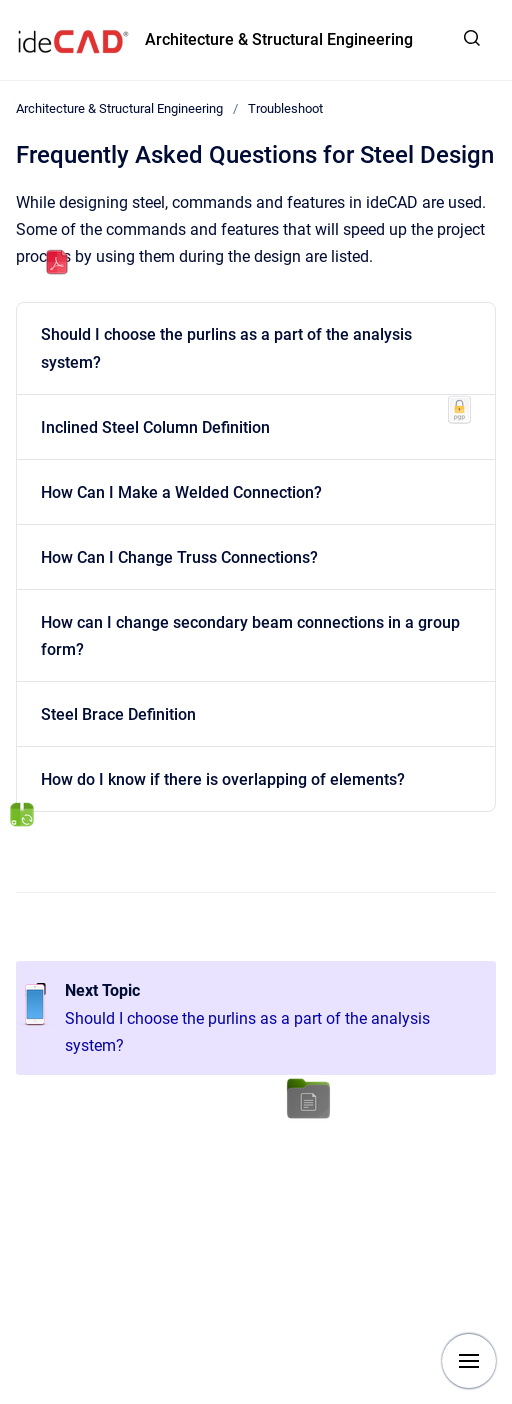 This screenshot has height=1404, width=512. I want to click on update or refresh system packages, so click(22, 815).